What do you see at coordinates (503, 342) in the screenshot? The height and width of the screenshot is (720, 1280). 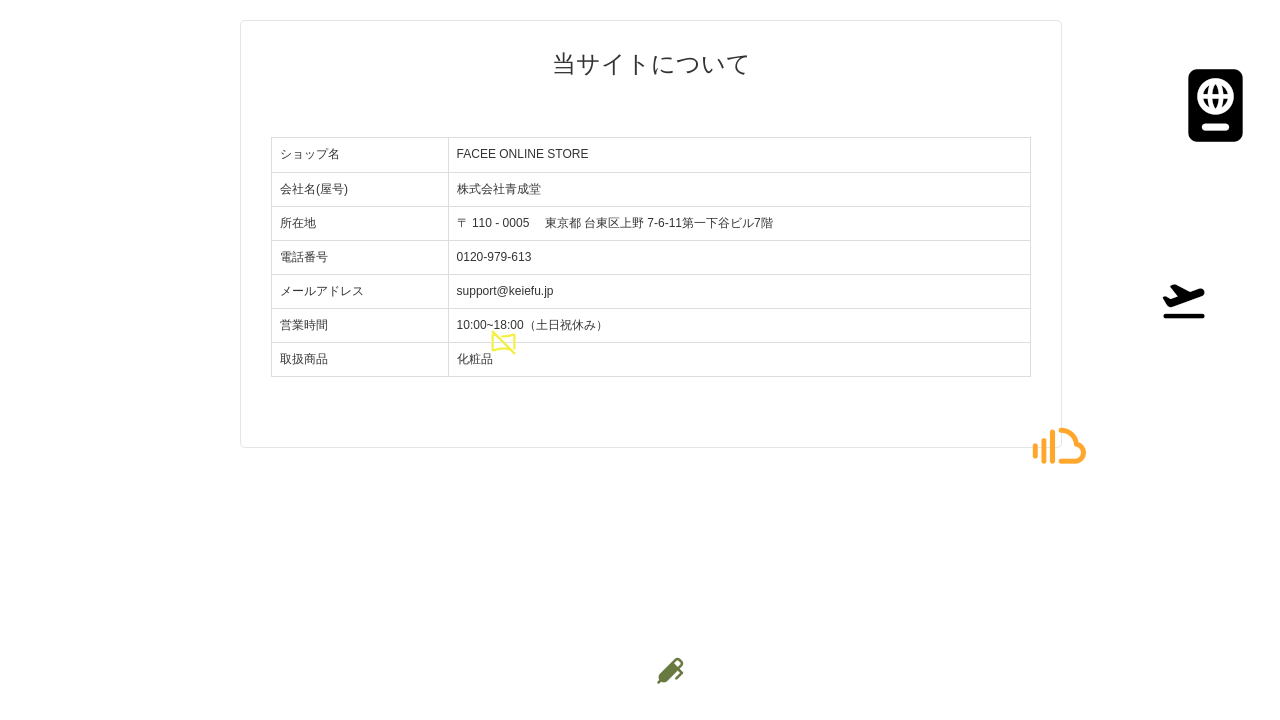 I see `disable horizontal panorama mode` at bounding box center [503, 342].